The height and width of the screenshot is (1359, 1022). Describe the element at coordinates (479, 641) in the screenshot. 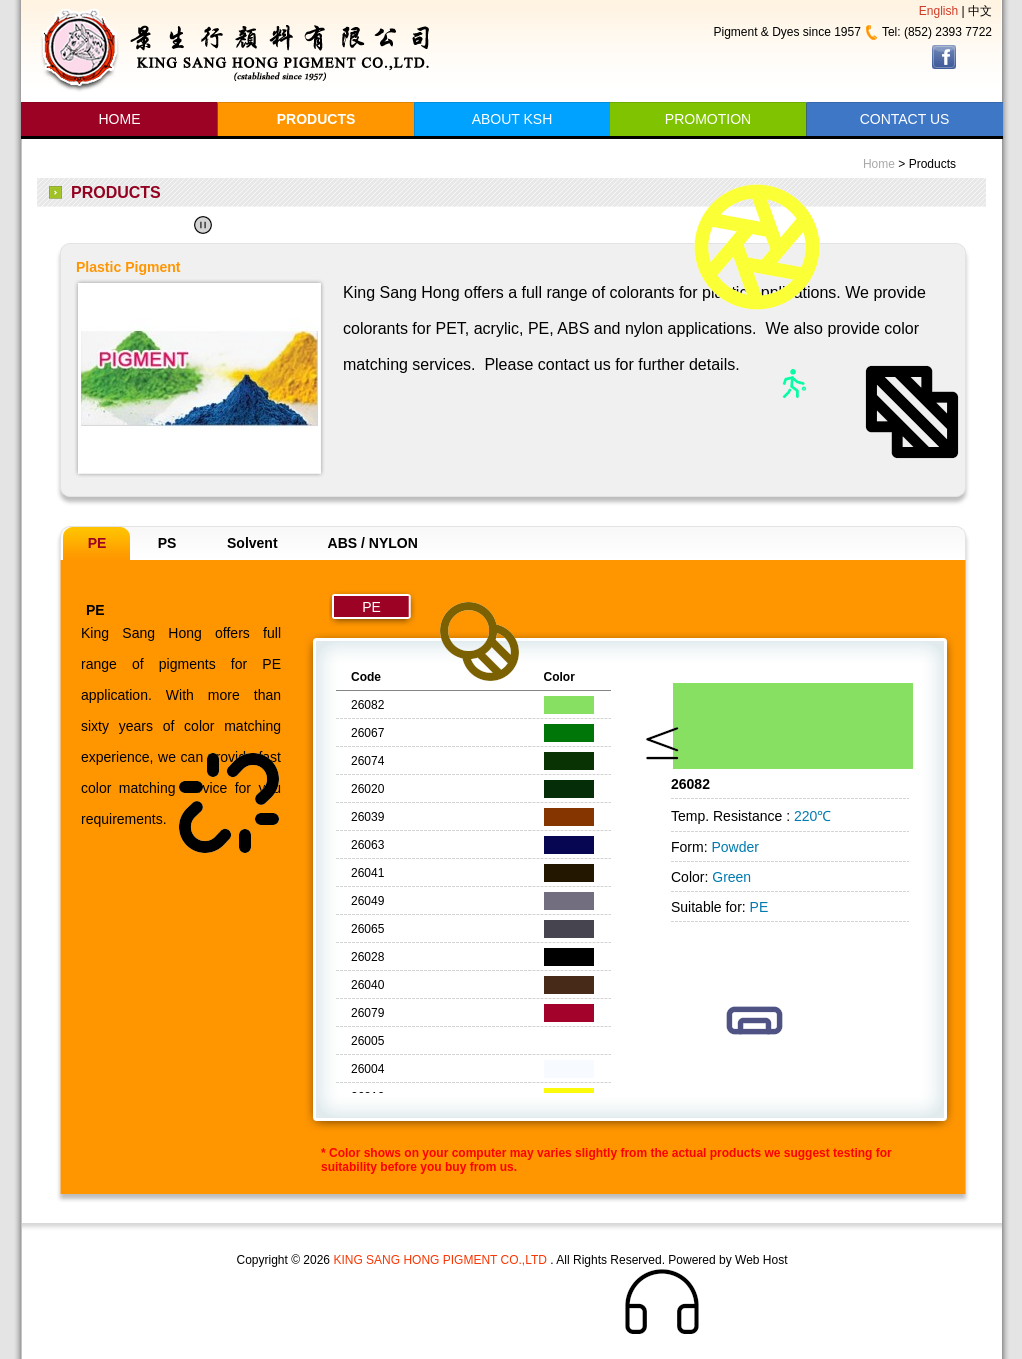

I see `subtract or remove a shape from selection` at that location.